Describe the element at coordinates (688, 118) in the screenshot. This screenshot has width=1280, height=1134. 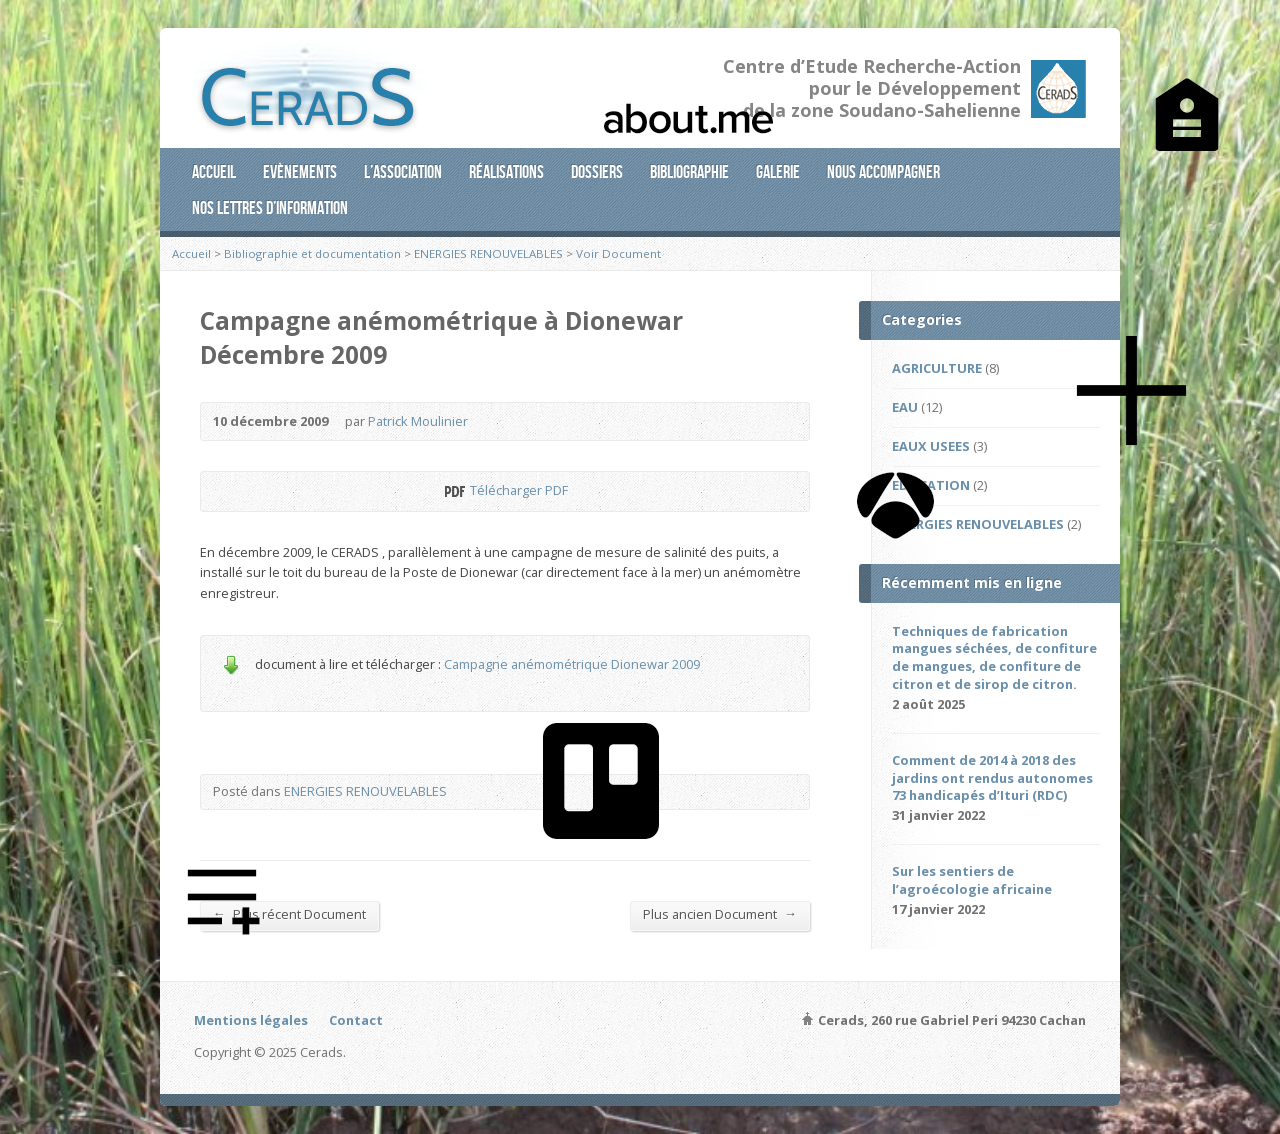
I see `visit your about.me profile` at that location.